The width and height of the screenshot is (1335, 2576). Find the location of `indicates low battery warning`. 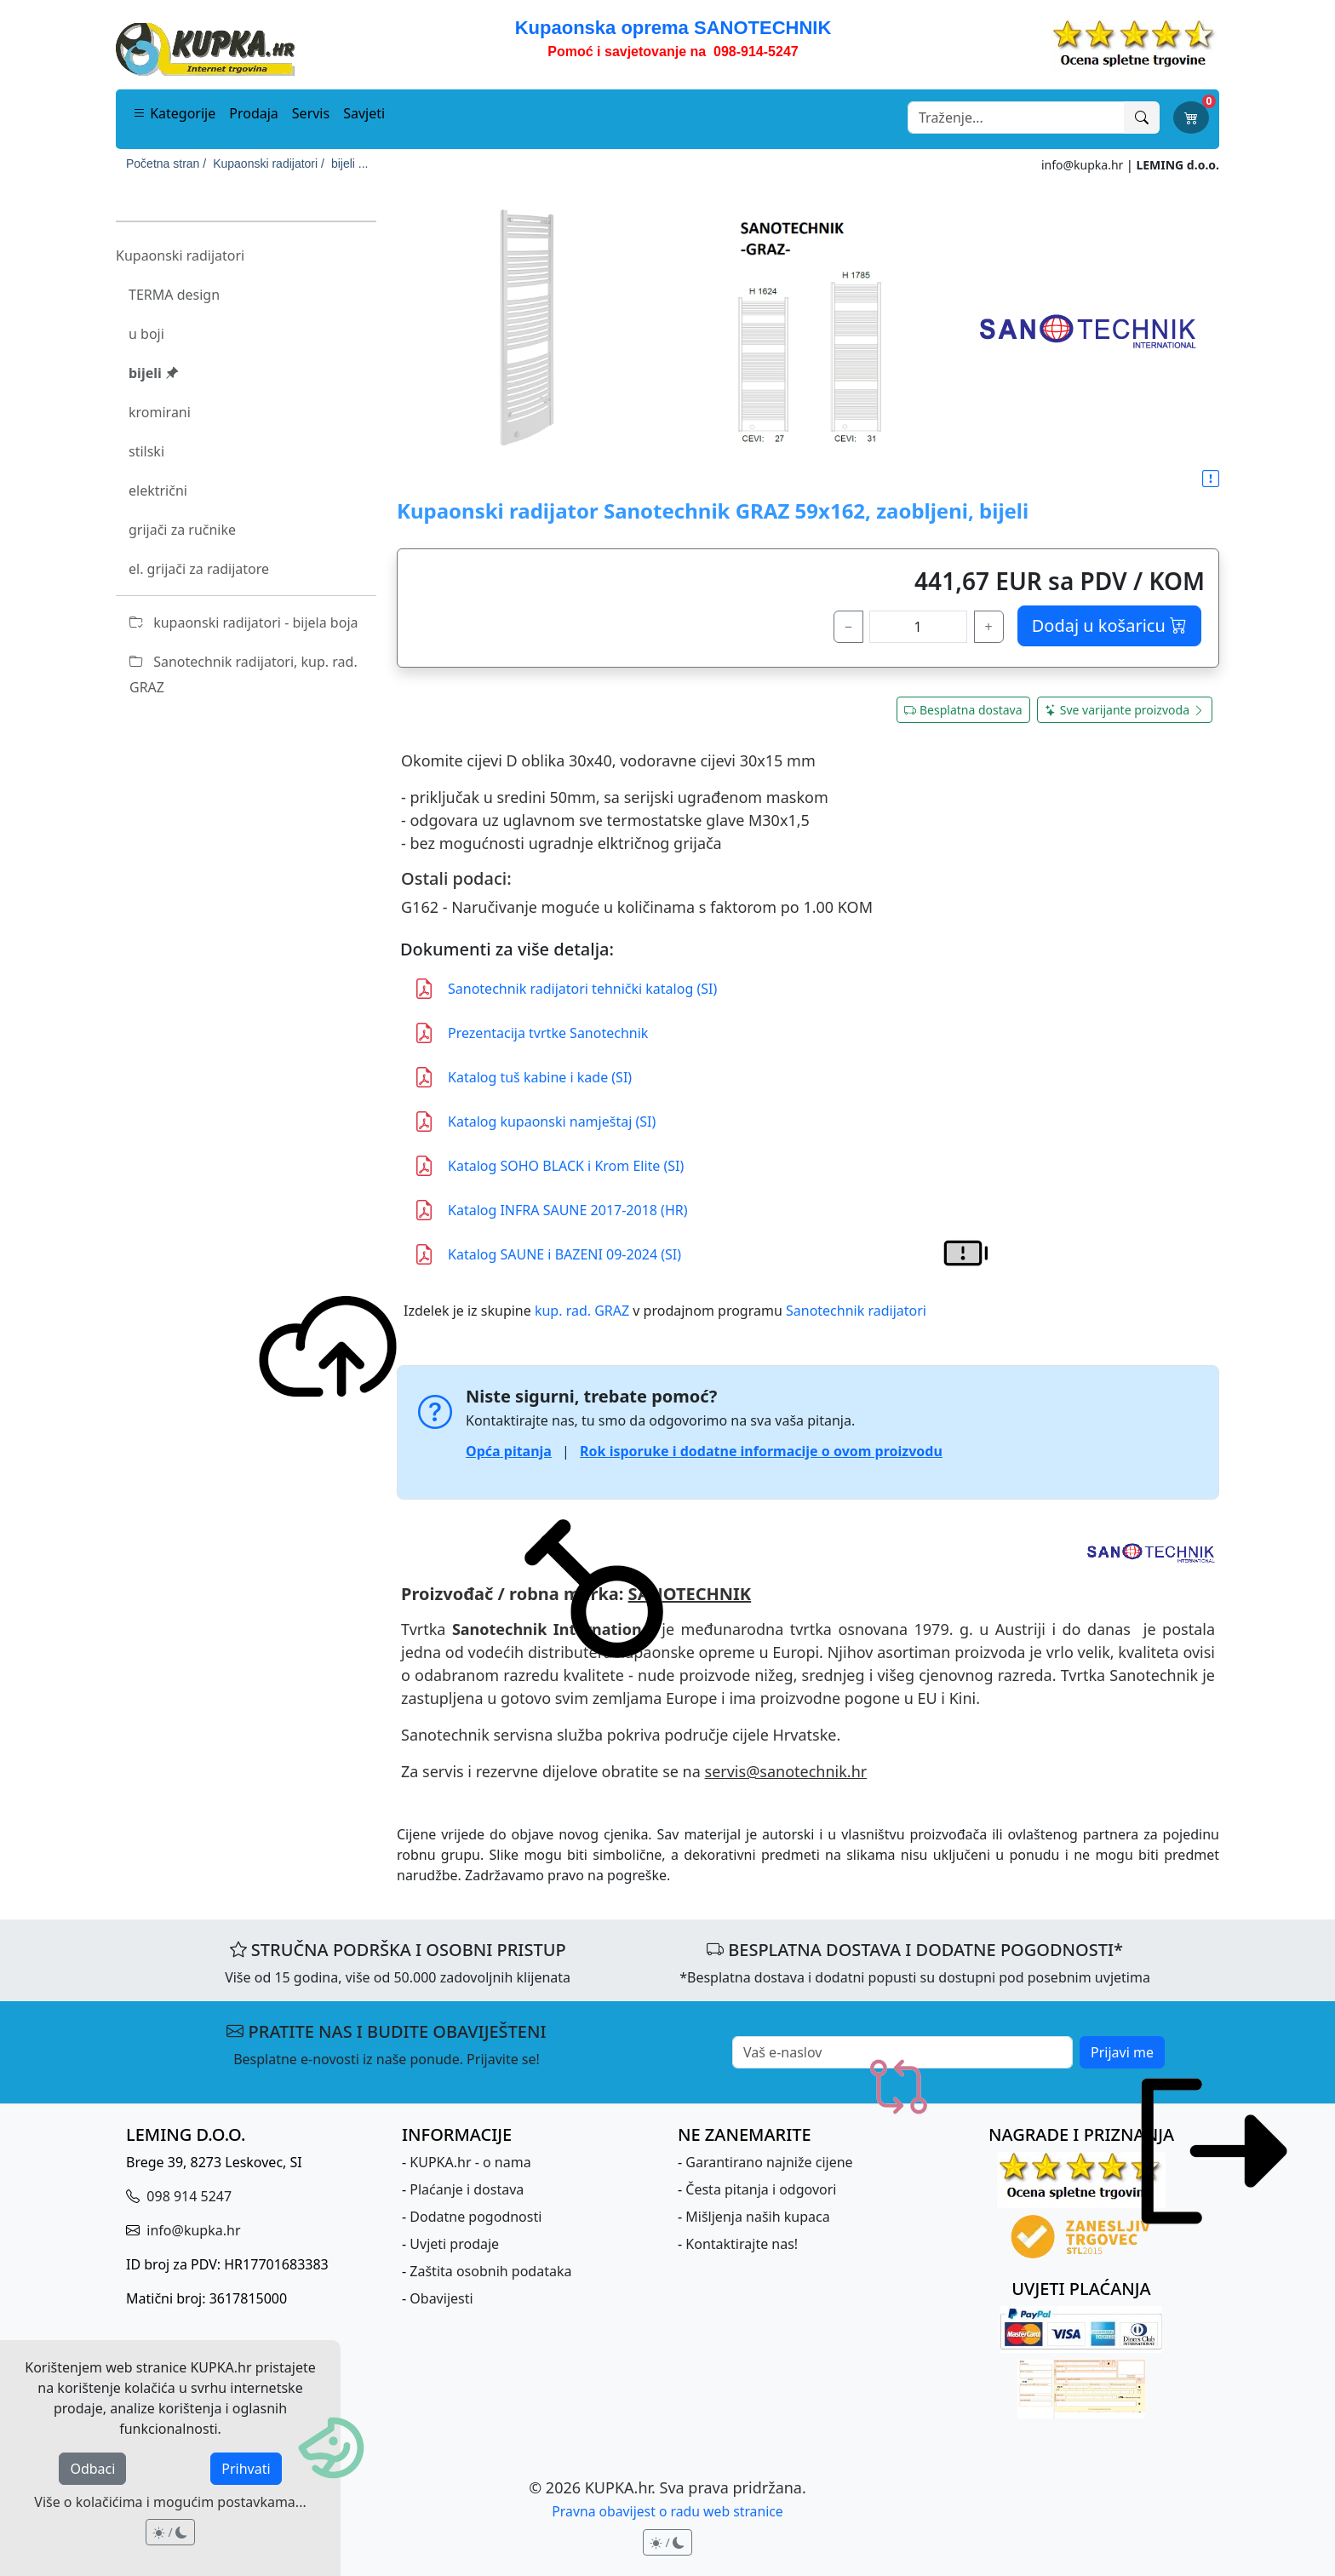

indicates low battery warning is located at coordinates (965, 1253).